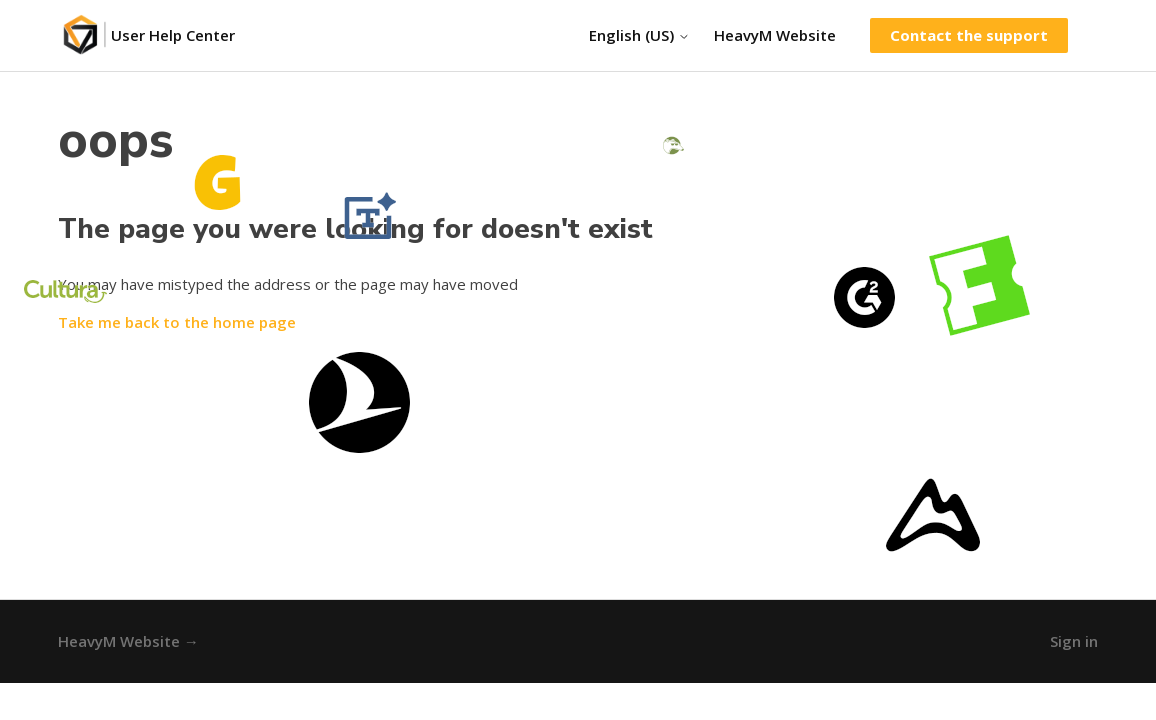 The image size is (1156, 720). What do you see at coordinates (359, 402) in the screenshot?
I see `Turkish Airlines logo` at bounding box center [359, 402].